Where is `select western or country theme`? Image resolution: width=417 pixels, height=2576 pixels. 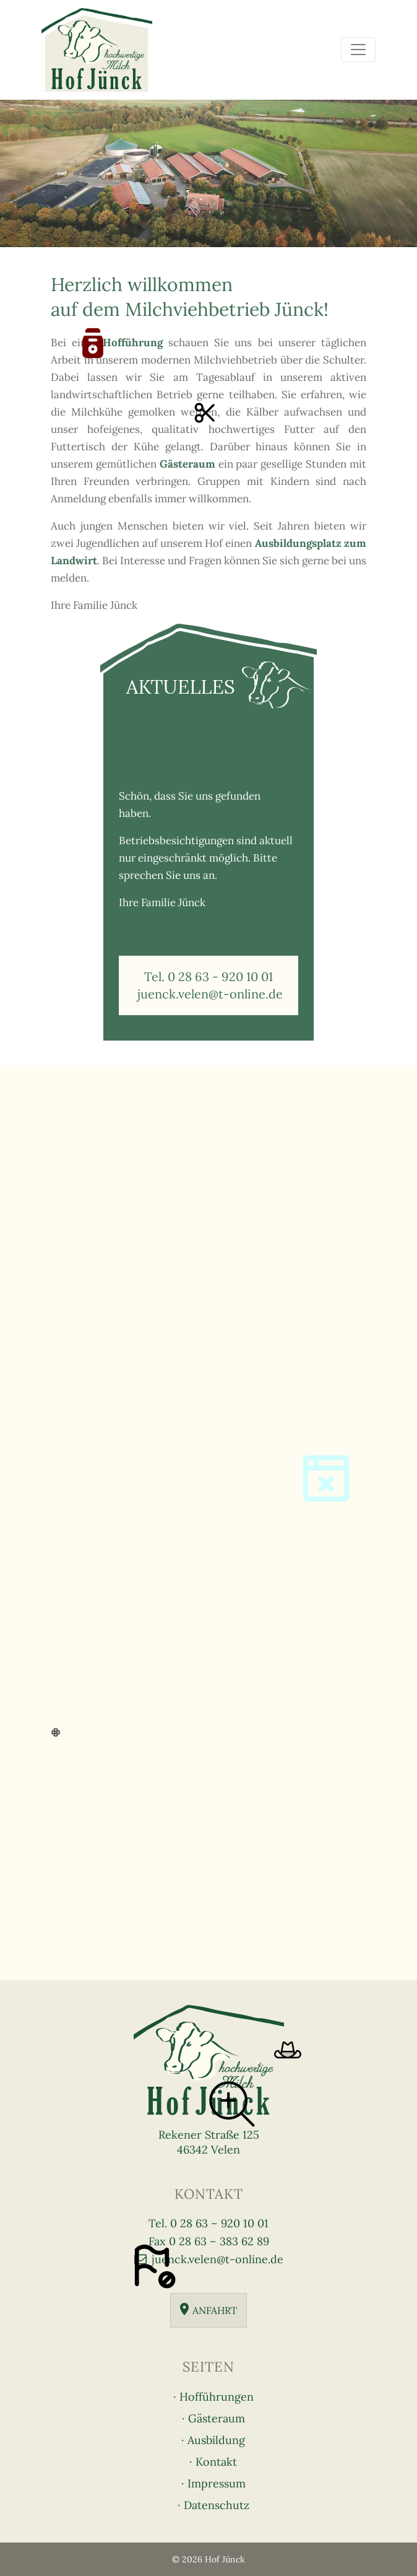 select western or country theme is located at coordinates (288, 2051).